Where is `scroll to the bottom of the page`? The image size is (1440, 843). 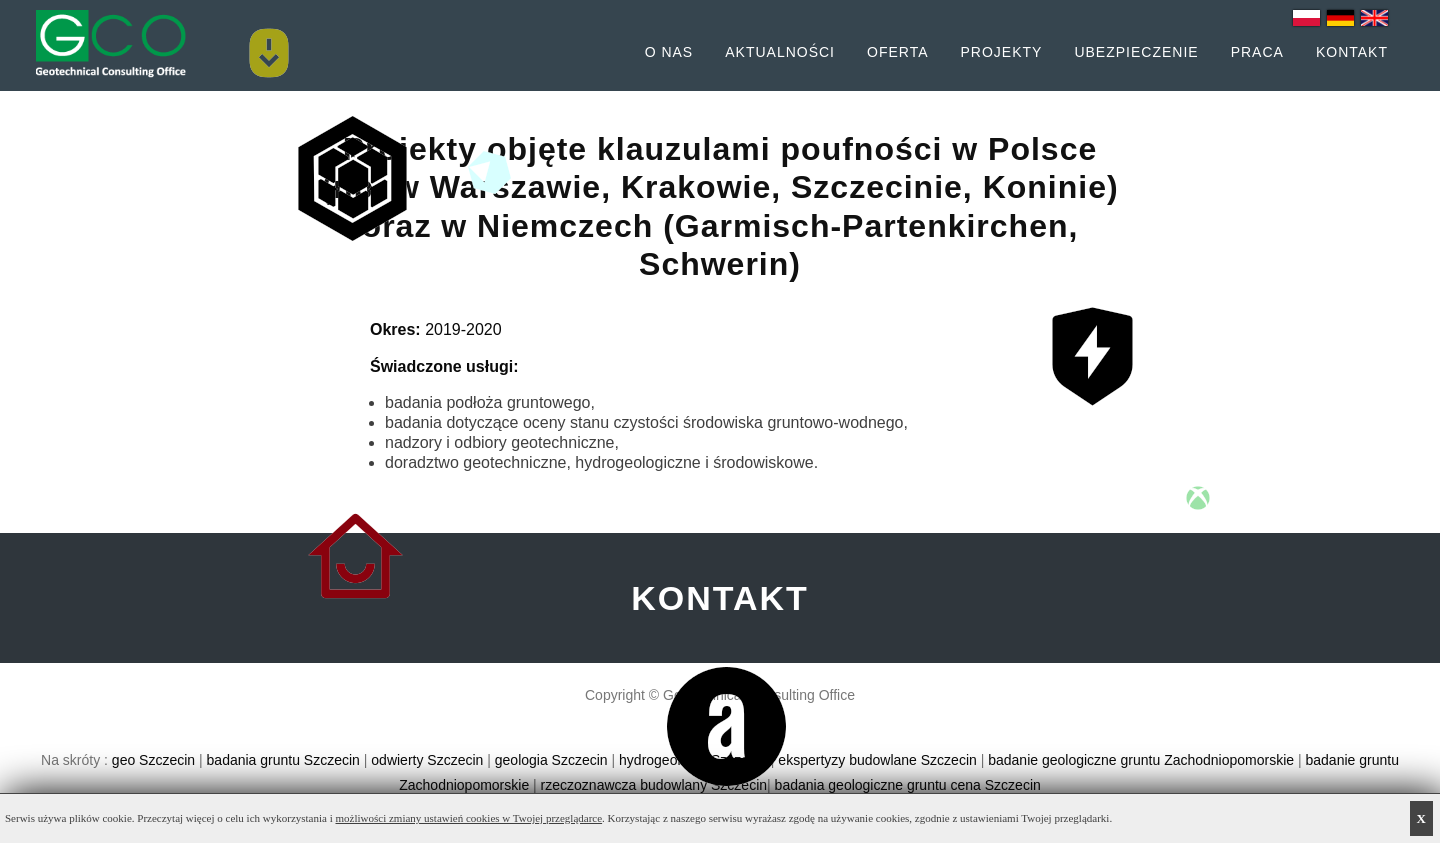
scroll to the bottom of the page is located at coordinates (269, 53).